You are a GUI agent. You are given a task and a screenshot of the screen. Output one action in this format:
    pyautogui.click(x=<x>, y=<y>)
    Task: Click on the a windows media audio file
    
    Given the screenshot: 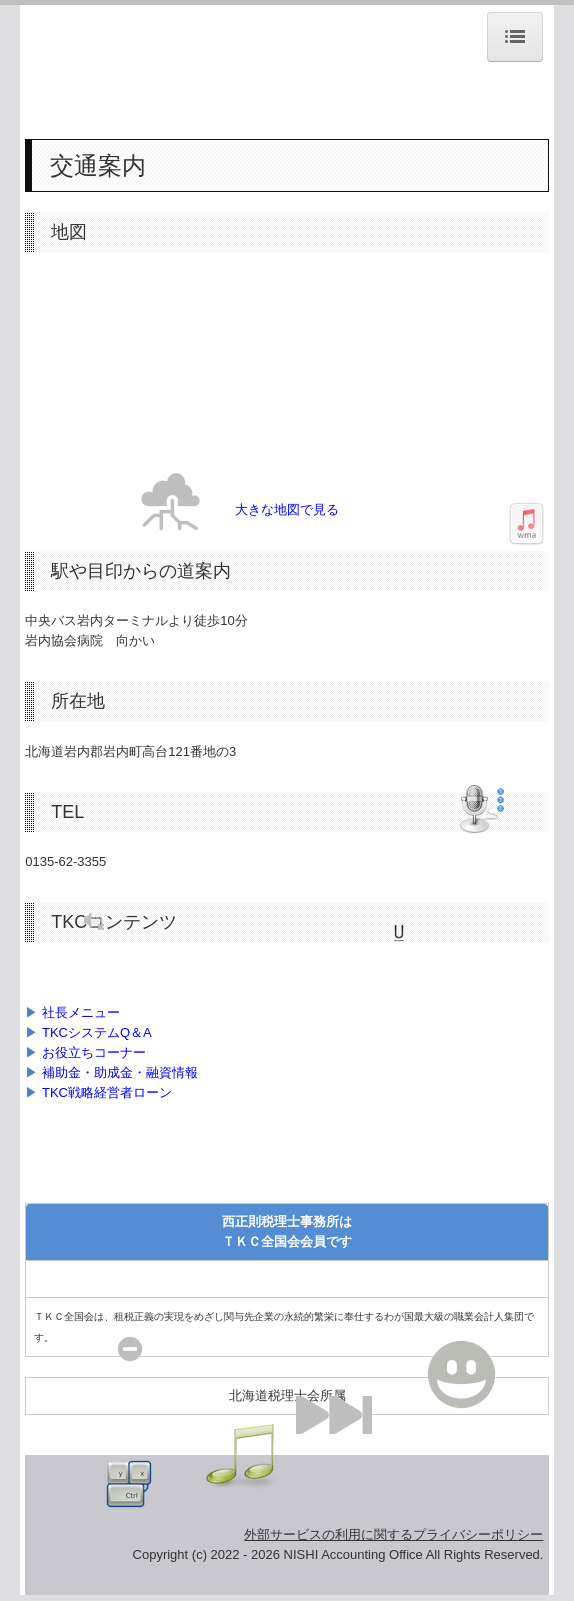 What is the action you would take?
    pyautogui.click(x=526, y=523)
    